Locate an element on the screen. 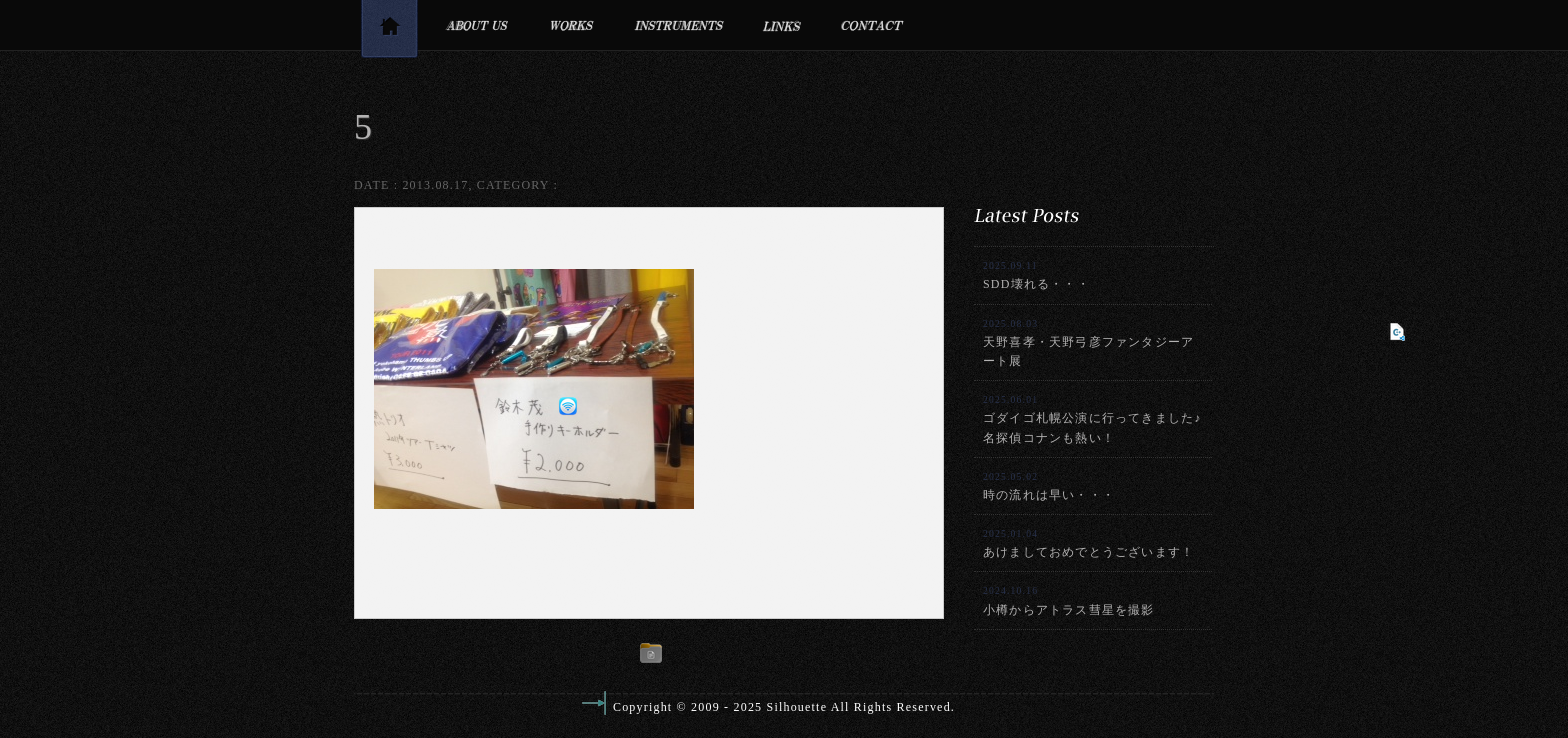  open AirPort Utility to manage wireless network settings is located at coordinates (568, 406).